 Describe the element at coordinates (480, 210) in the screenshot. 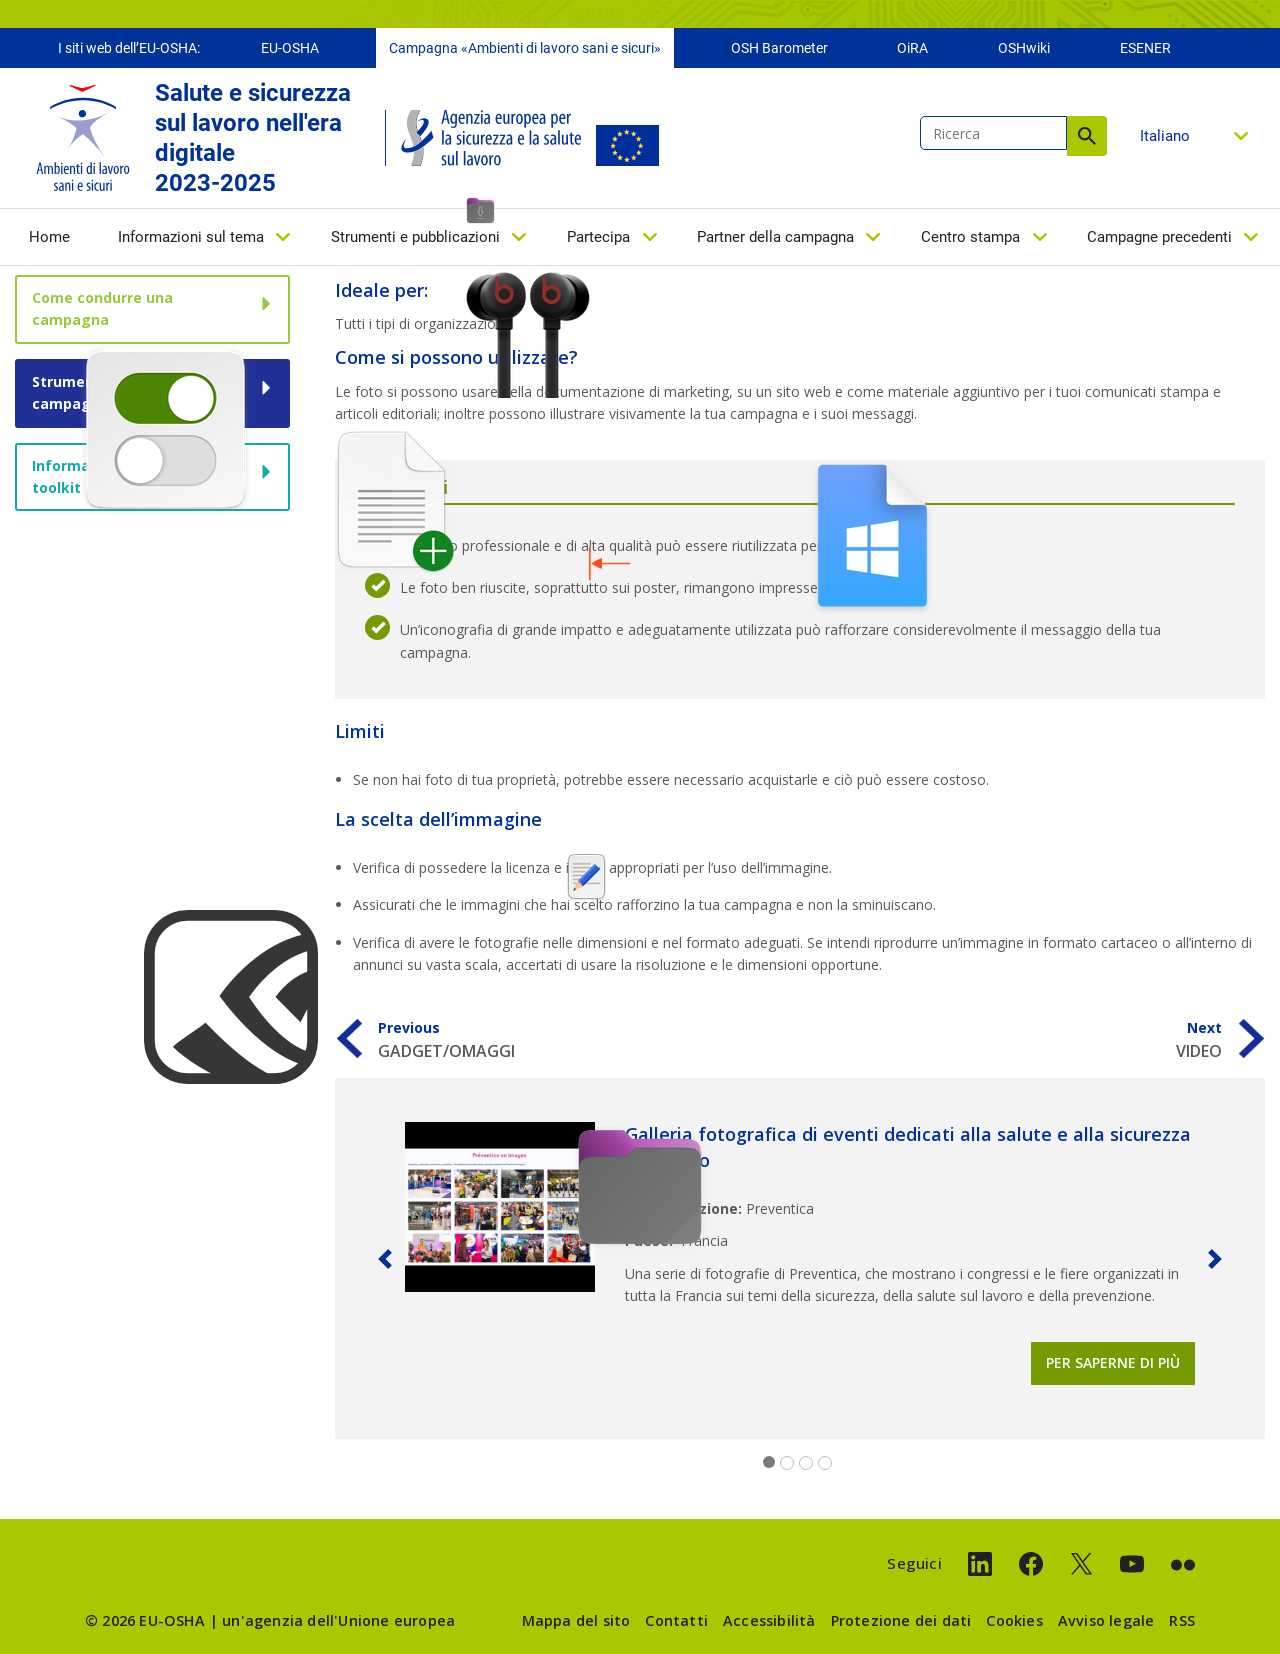

I see `open downloads folder` at that location.